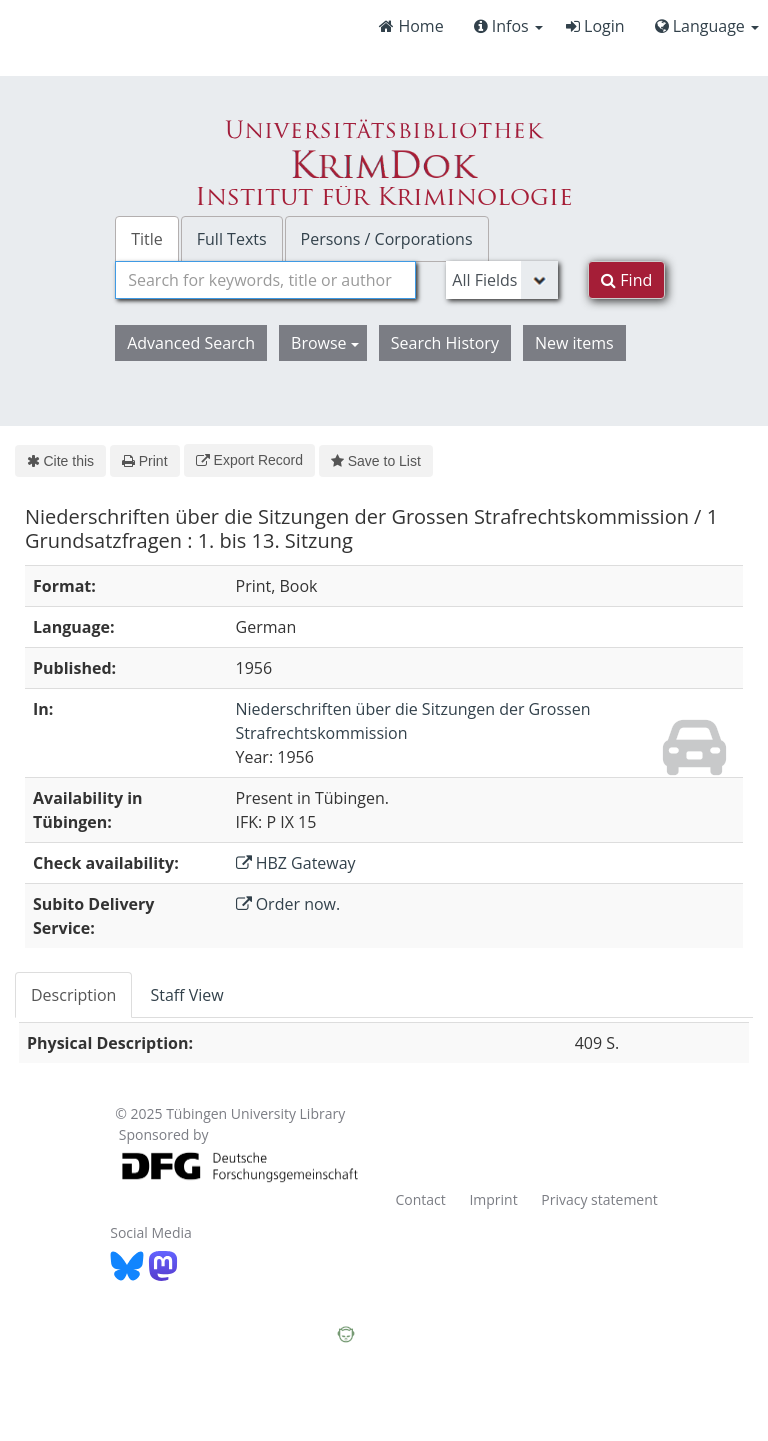  I want to click on access vehicle or car-related settings, so click(694, 747).